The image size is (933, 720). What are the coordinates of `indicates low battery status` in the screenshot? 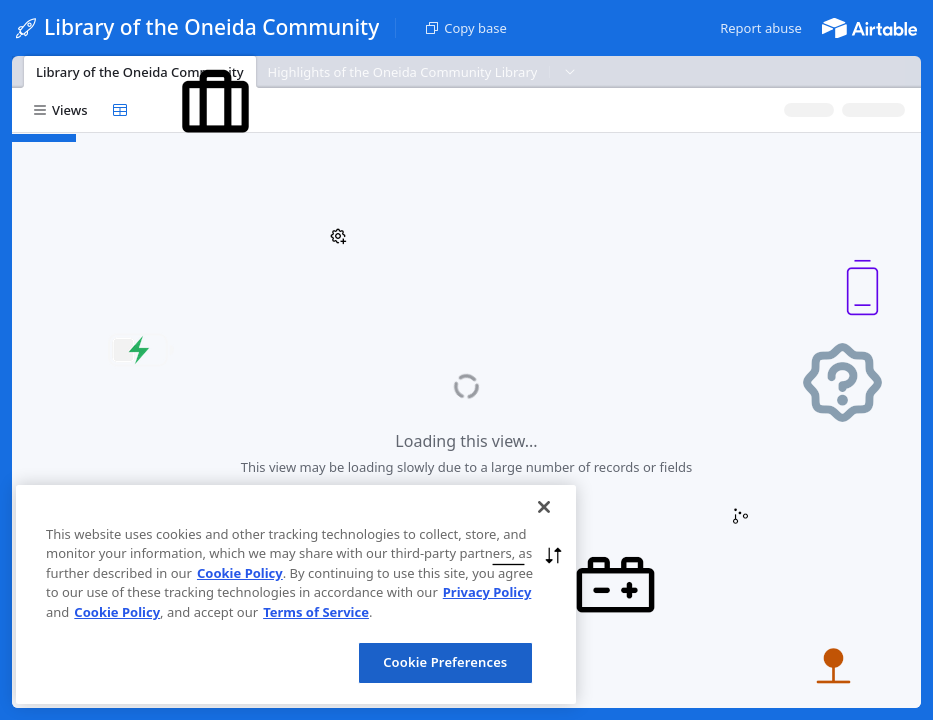 It's located at (862, 288).